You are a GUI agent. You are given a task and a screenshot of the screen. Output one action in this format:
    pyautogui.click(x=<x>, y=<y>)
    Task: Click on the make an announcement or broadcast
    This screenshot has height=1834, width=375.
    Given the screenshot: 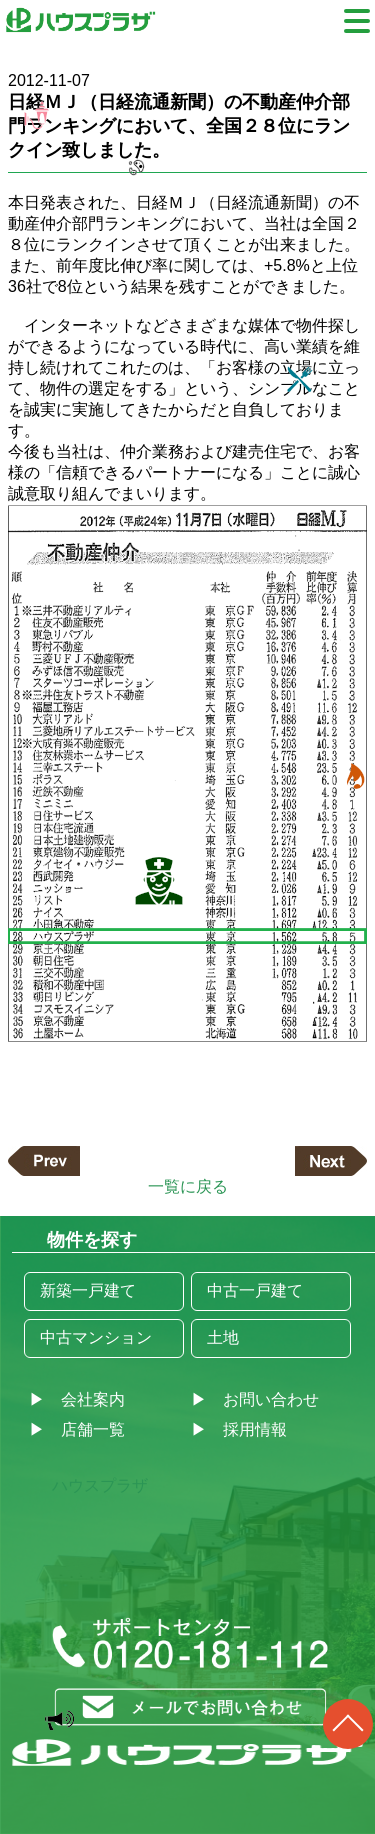 What is the action you would take?
    pyautogui.click(x=59, y=1719)
    